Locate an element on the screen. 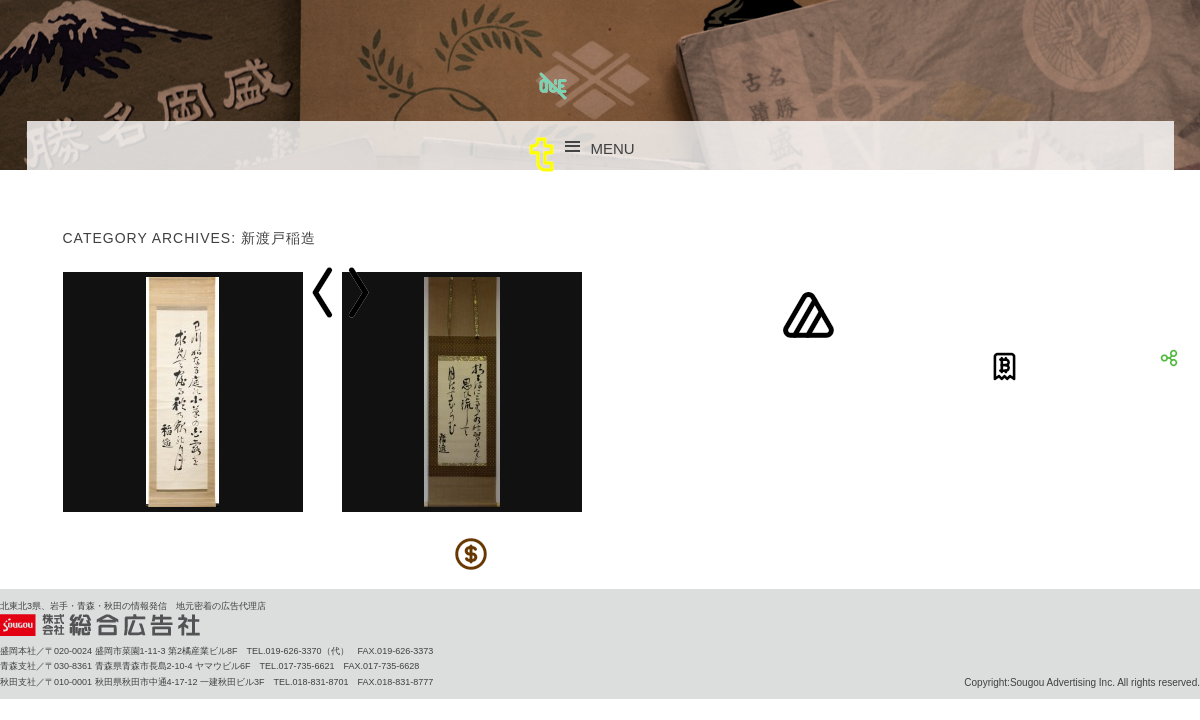 Image resolution: width=1200 pixels, height=720 pixels. disable HTTP request queue is located at coordinates (553, 86).